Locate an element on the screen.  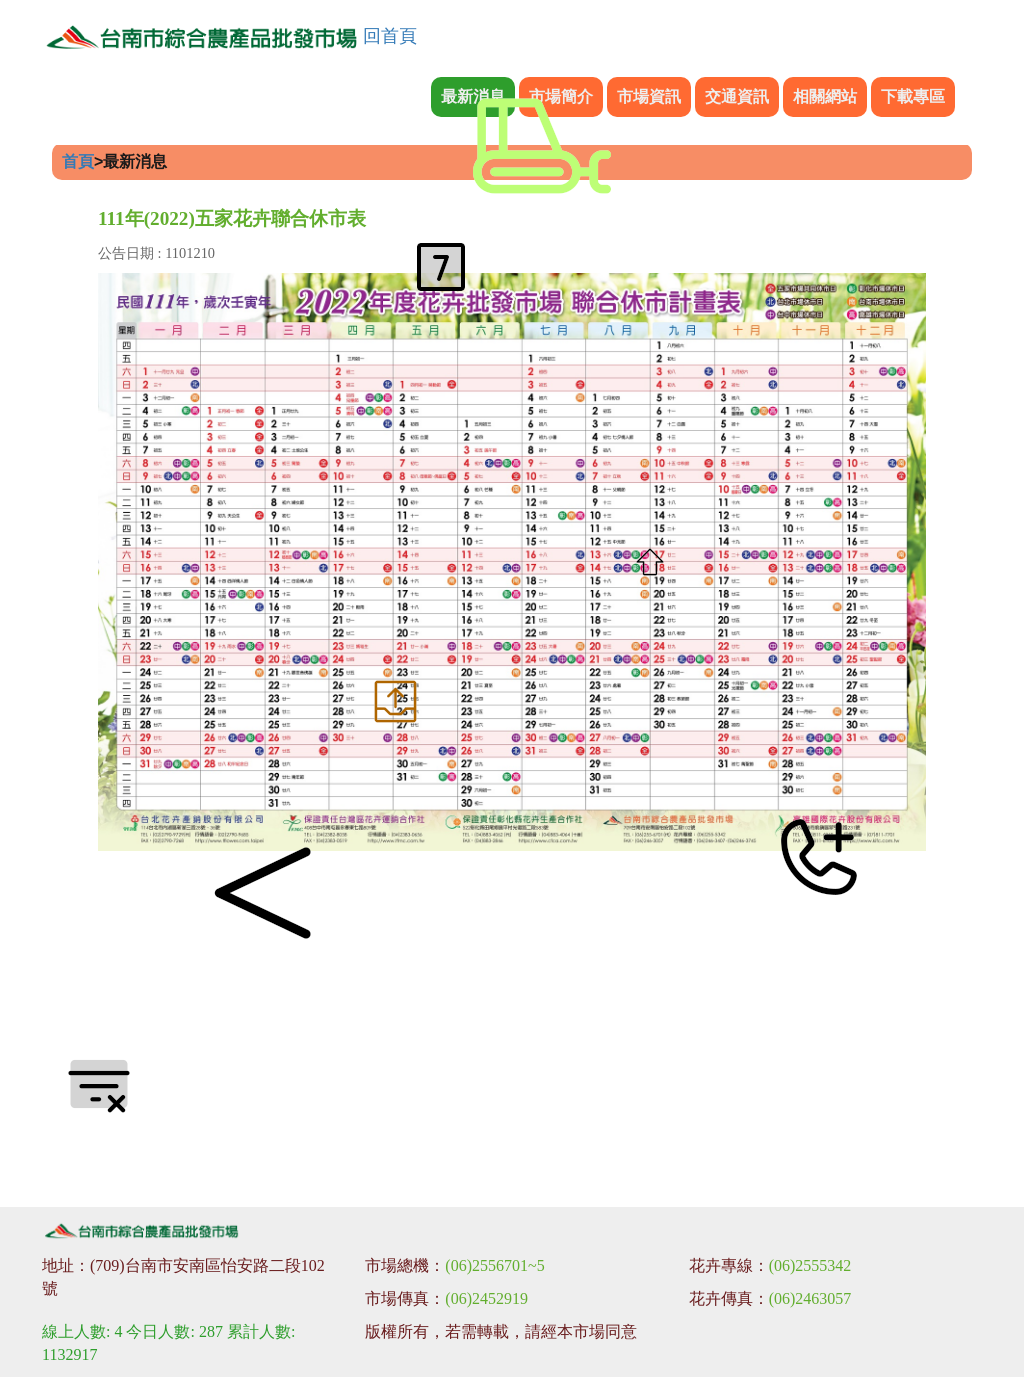
construction or building in progress is located at coordinates (542, 146).